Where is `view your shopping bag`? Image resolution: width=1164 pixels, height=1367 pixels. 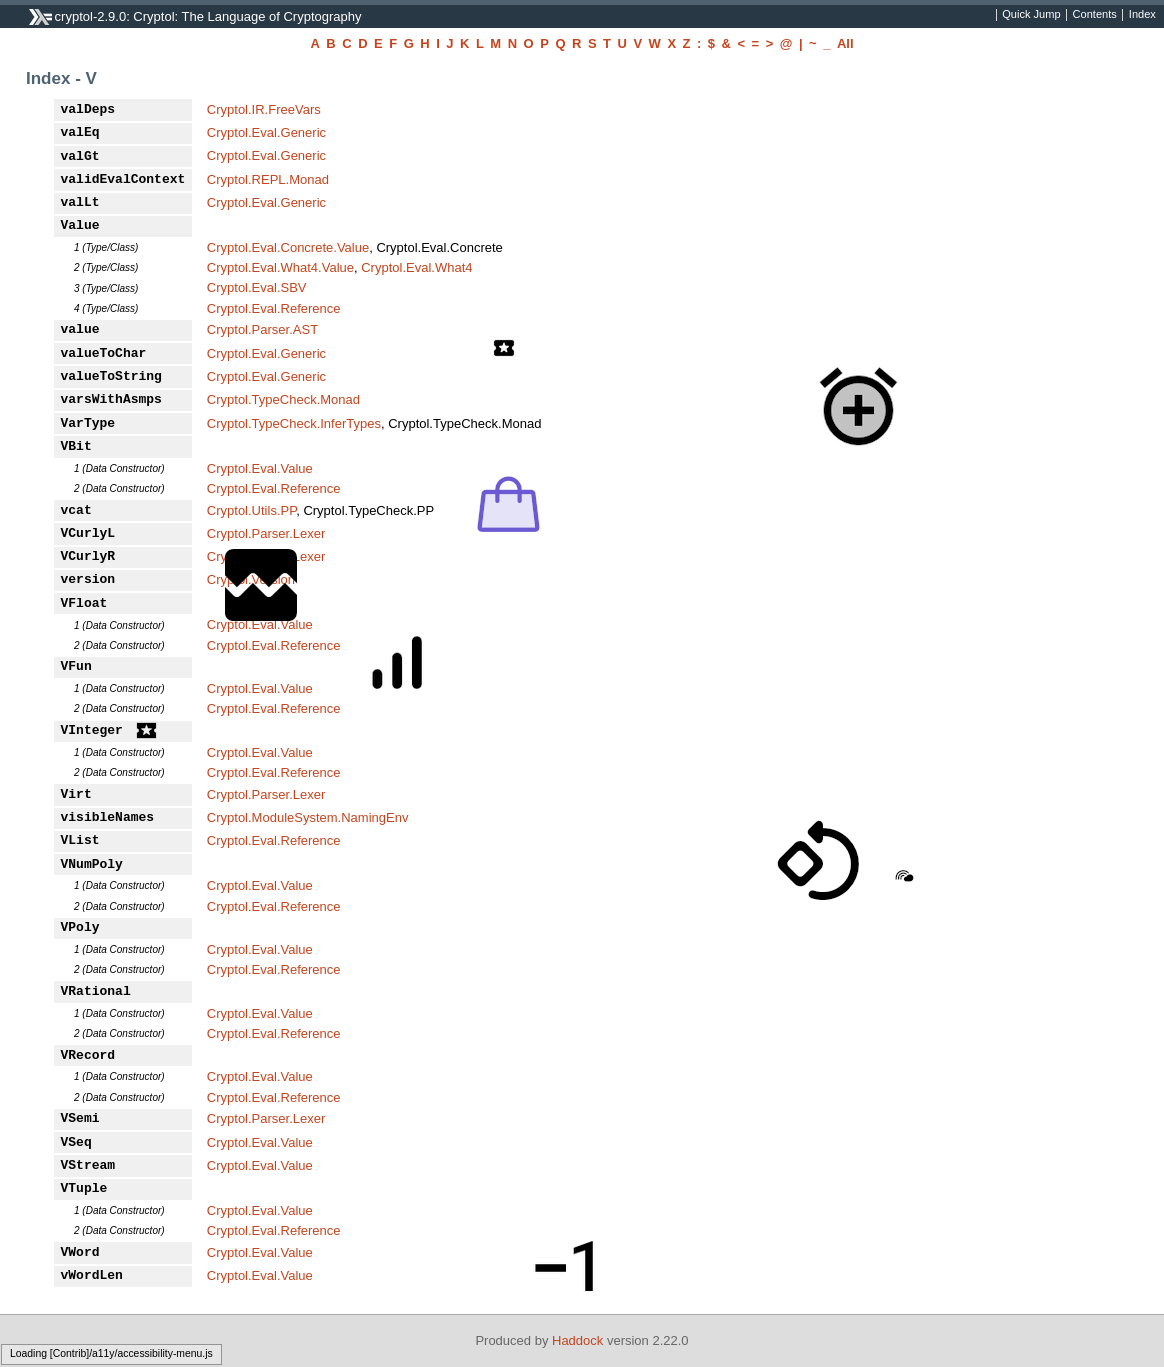
view your shopping bag is located at coordinates (508, 507).